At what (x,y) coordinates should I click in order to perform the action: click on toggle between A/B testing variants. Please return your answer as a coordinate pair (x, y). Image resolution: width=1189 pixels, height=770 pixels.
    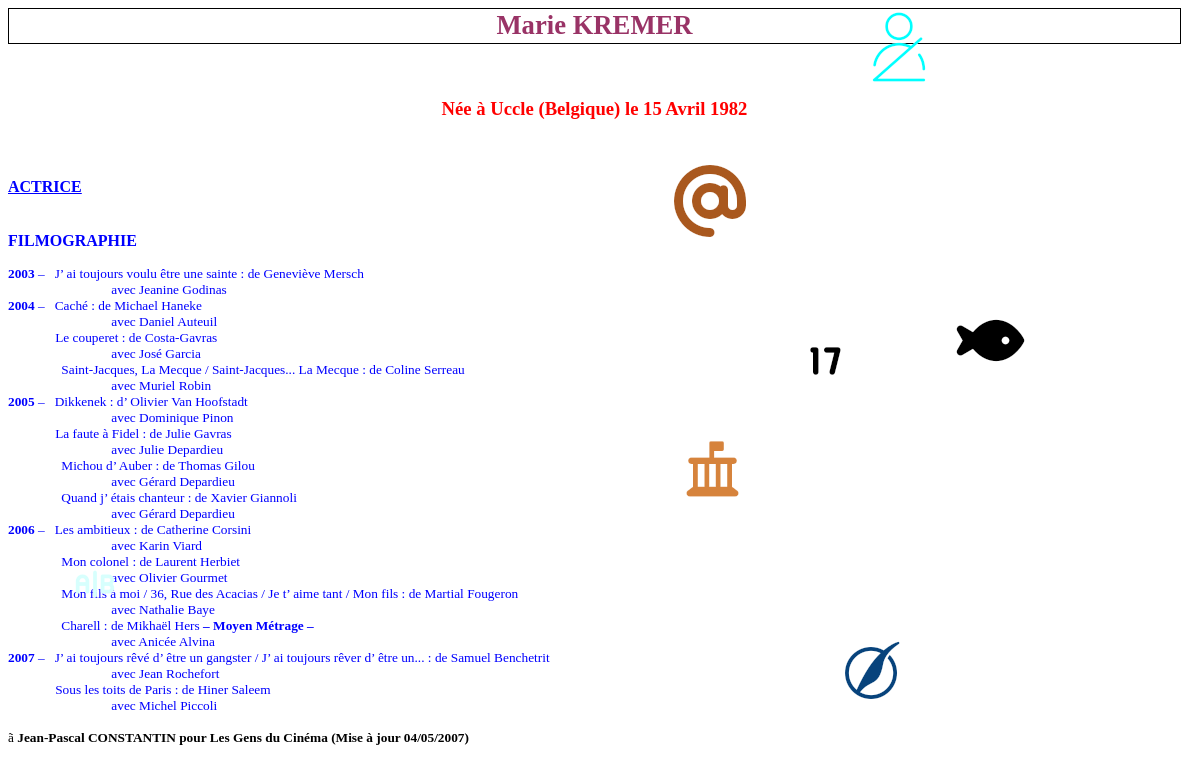
    Looking at the image, I should click on (95, 584).